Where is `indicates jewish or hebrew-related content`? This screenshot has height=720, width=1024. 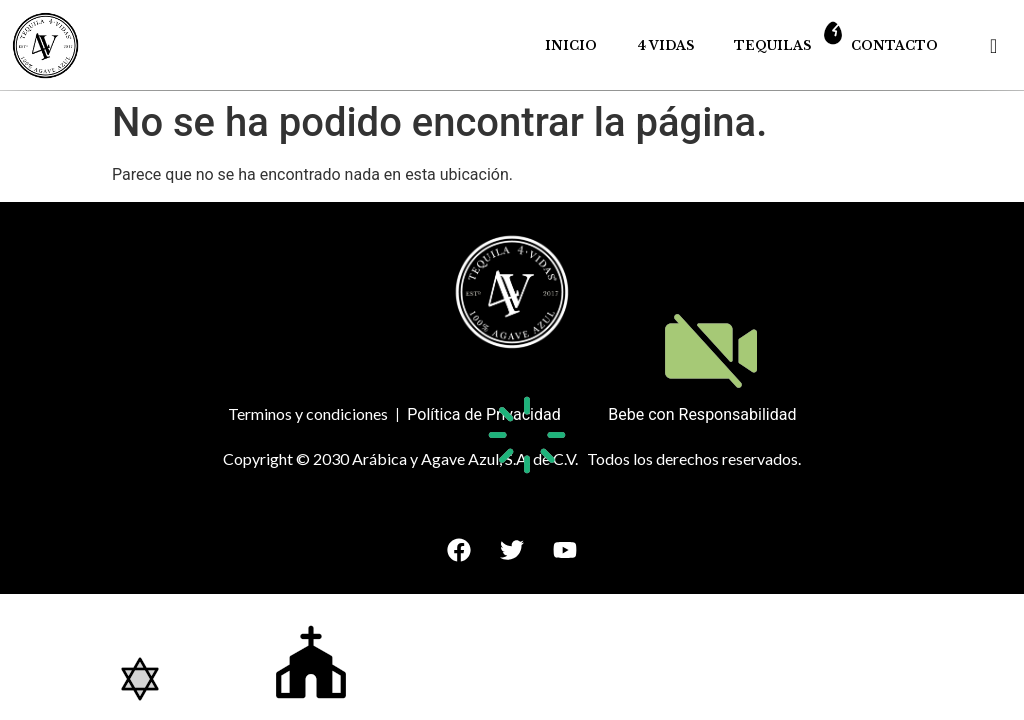
indicates jewish or hebrew-related content is located at coordinates (140, 679).